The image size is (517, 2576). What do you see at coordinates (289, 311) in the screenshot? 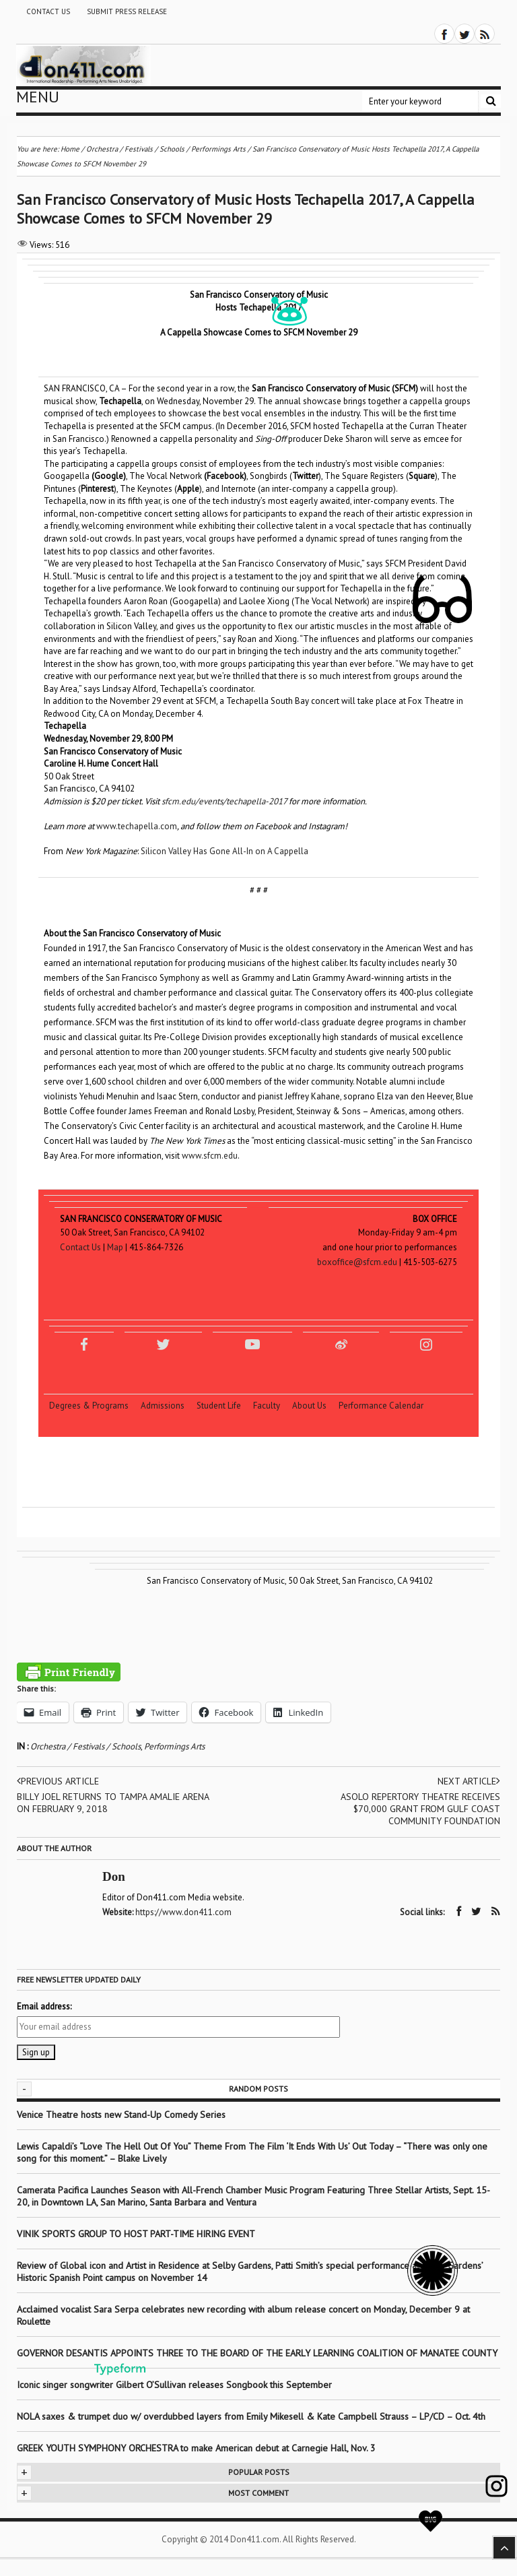
I see `alby browser extension logo` at bounding box center [289, 311].